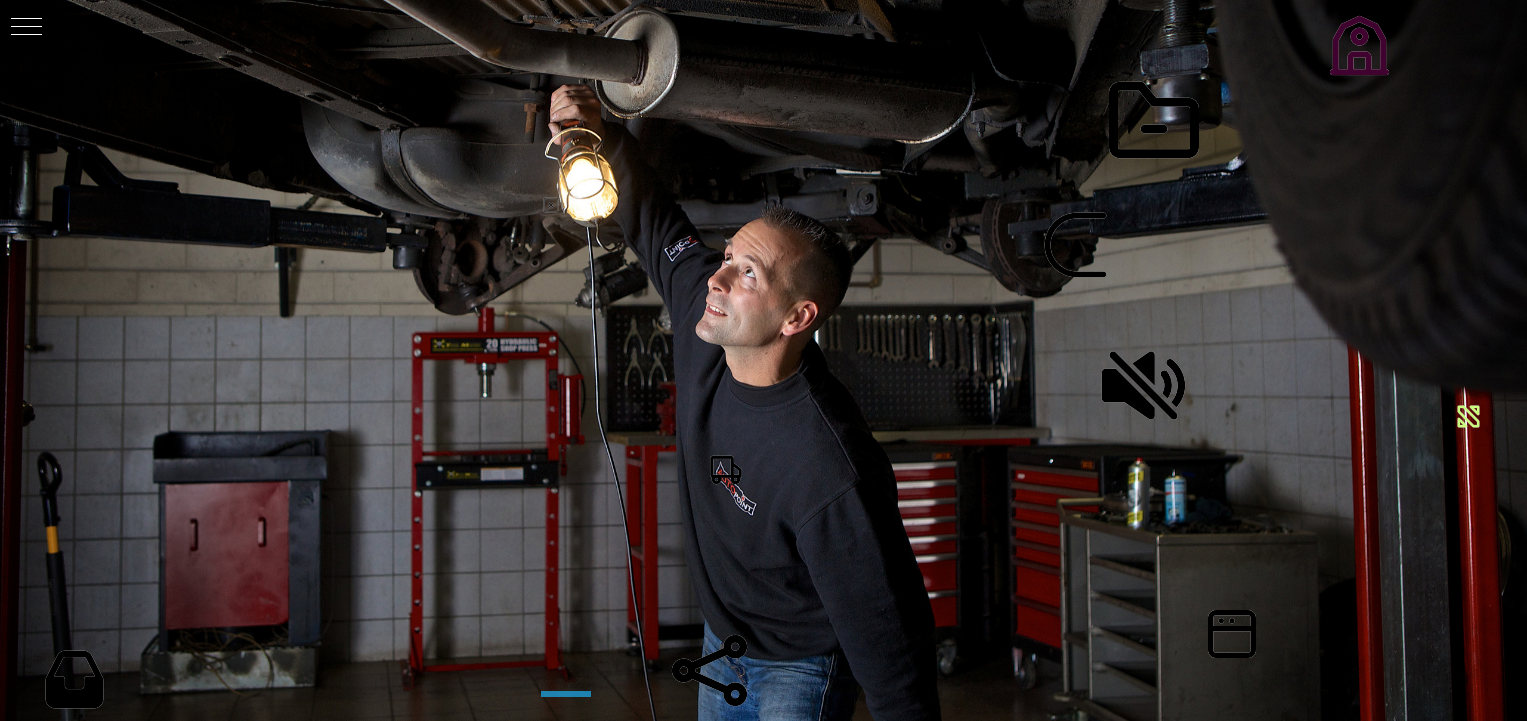 This screenshot has height=721, width=1527. Describe the element at coordinates (1359, 45) in the screenshot. I see `view cottage or cabin rental listings` at that location.